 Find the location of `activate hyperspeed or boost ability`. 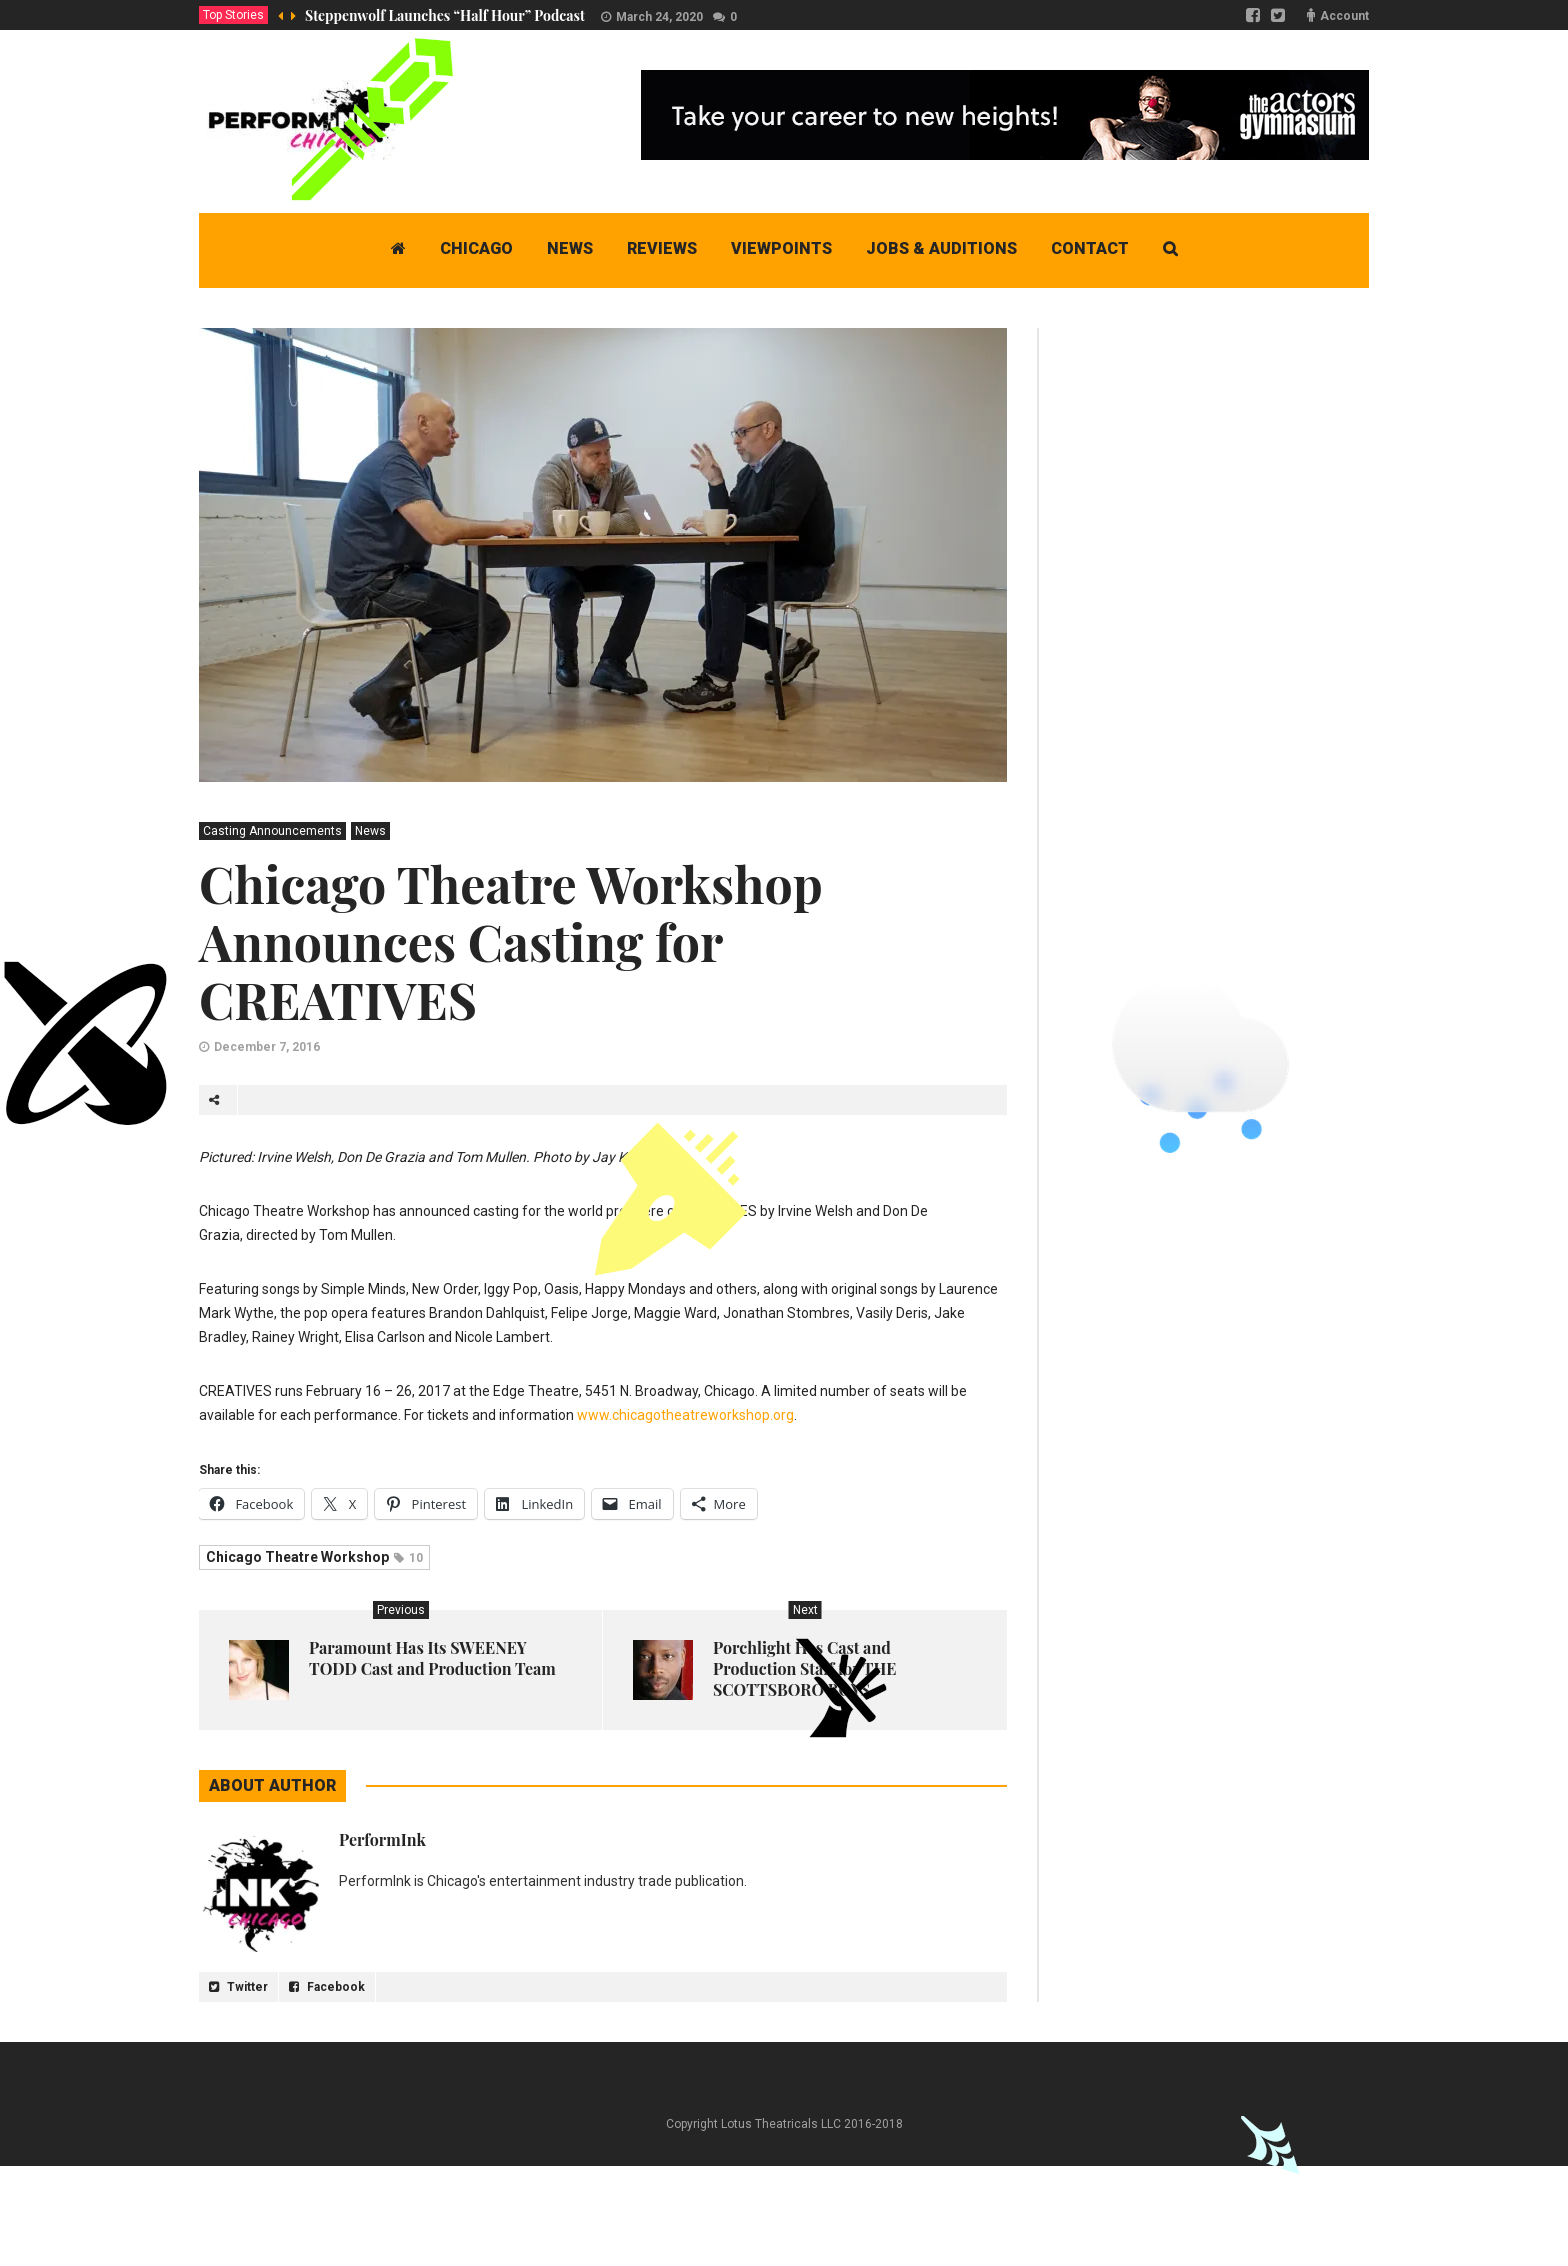

activate hyperspeed or boost ability is located at coordinates (86, 1043).